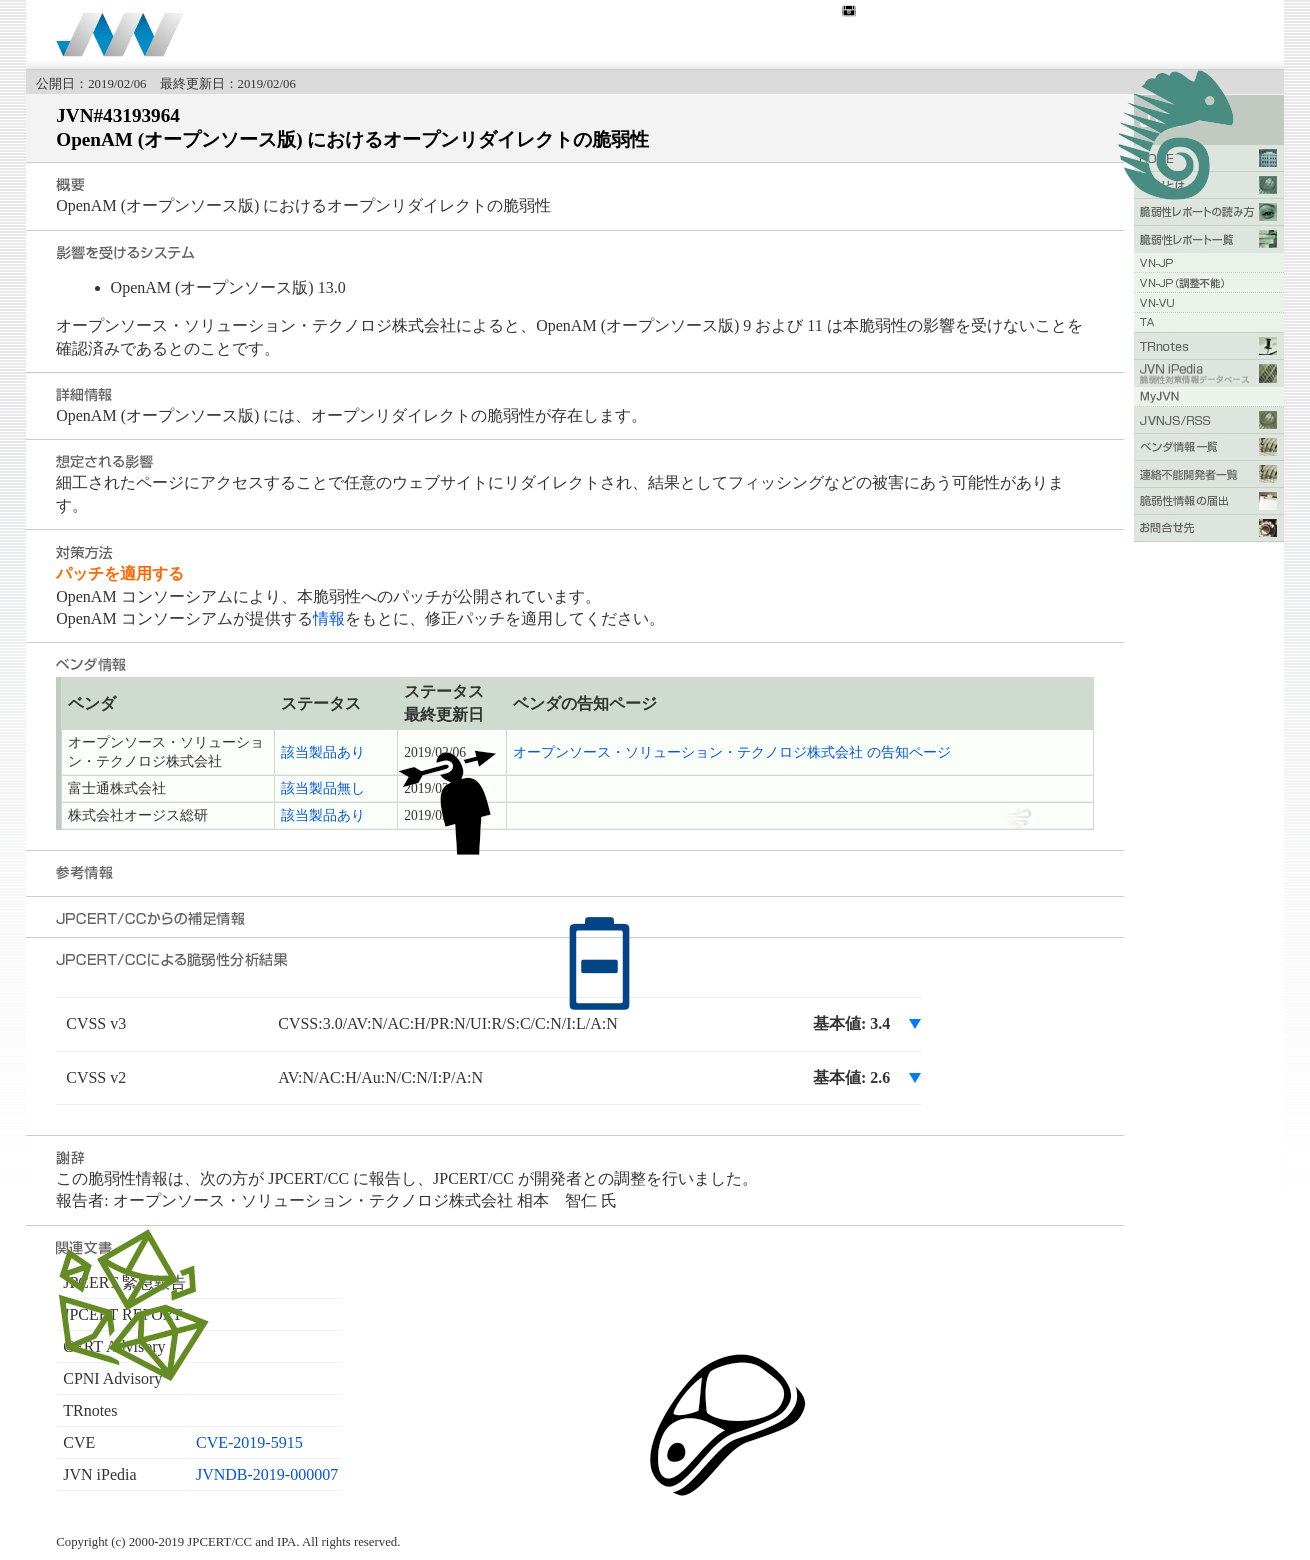  Describe the element at coordinates (133, 1304) in the screenshot. I see `view your gem balance or currency` at that location.